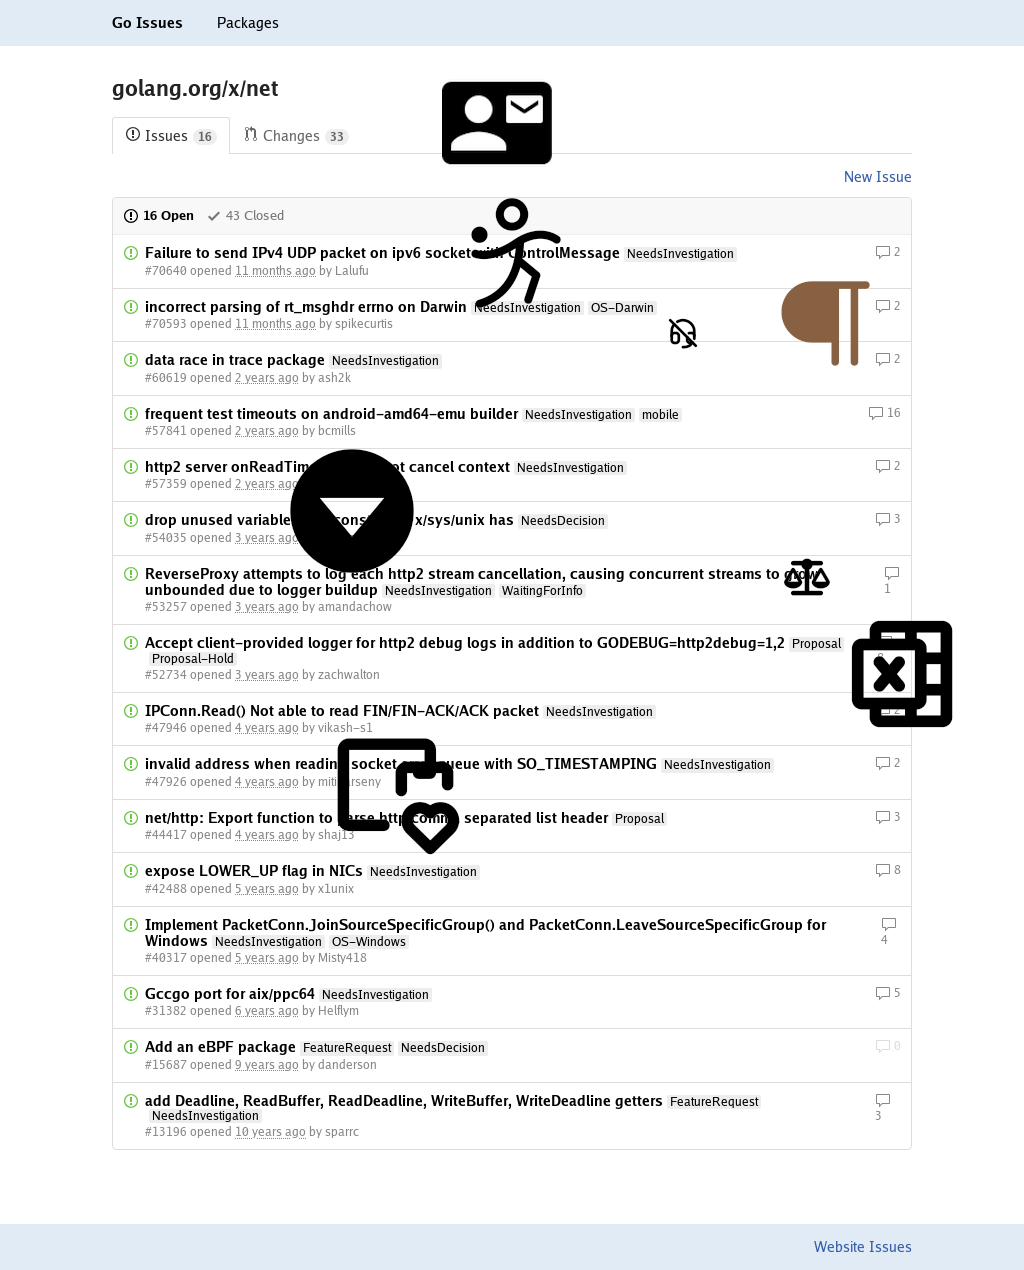  I want to click on view contact email information, so click(497, 123).